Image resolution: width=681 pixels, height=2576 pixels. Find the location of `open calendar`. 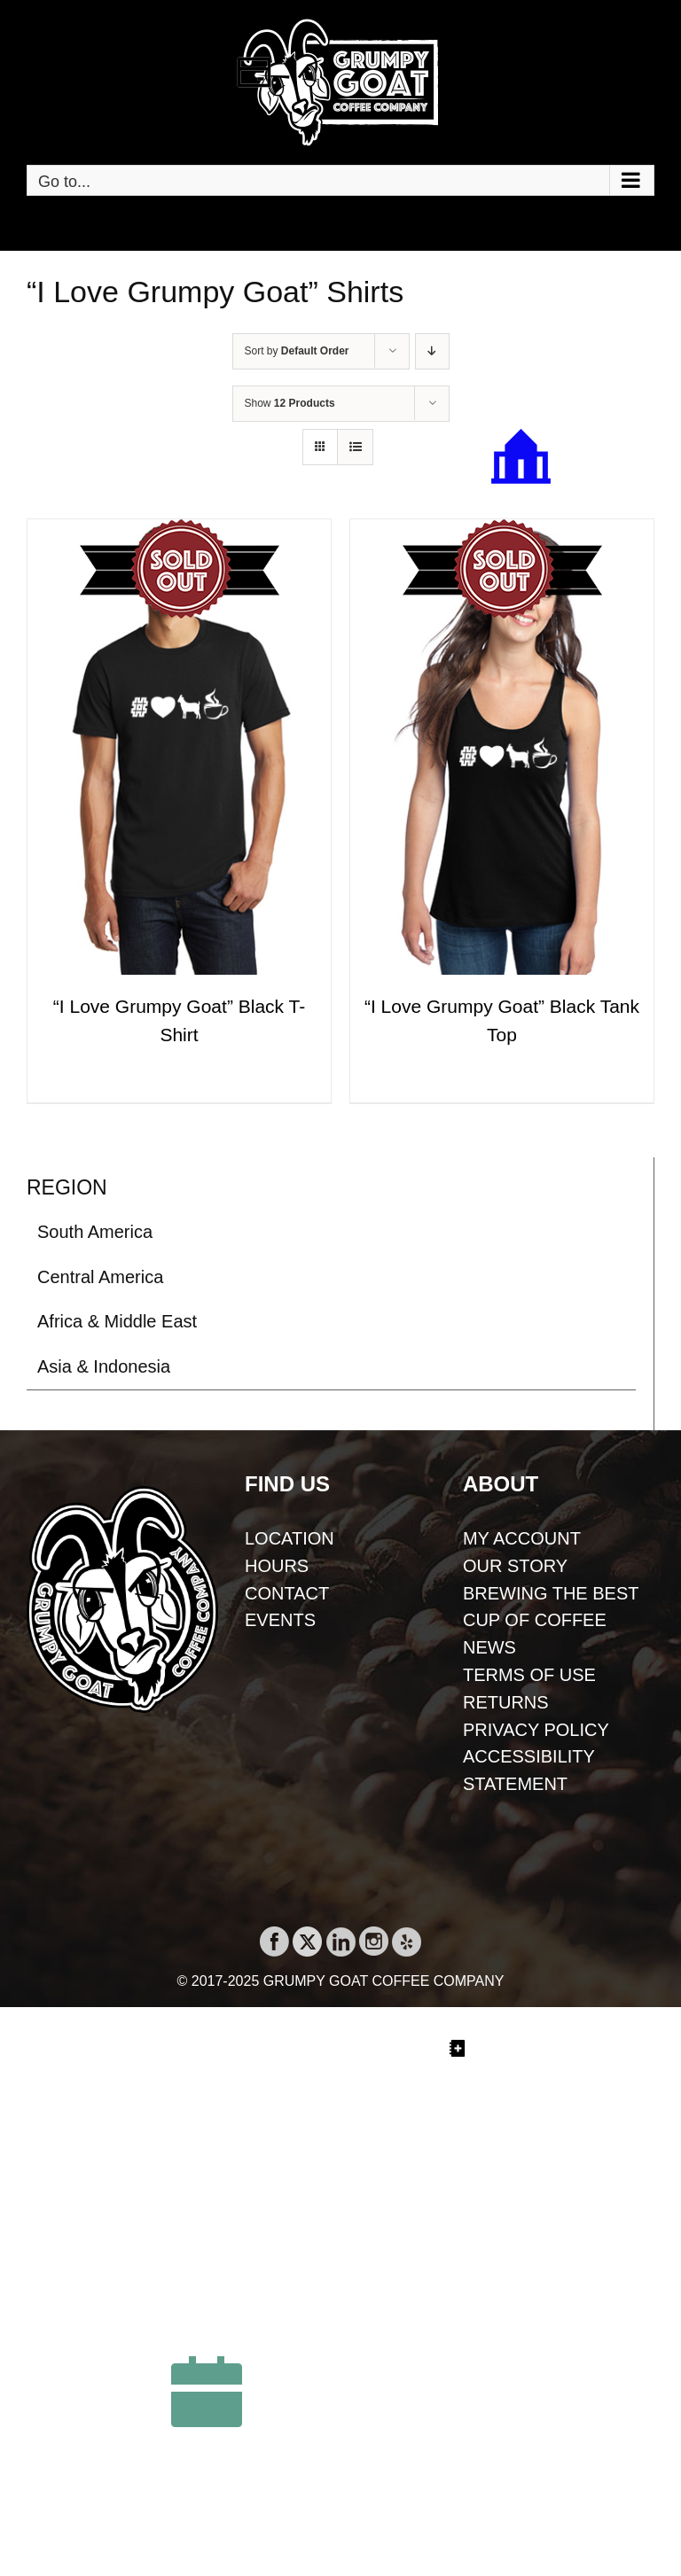

open calendar is located at coordinates (207, 2395).